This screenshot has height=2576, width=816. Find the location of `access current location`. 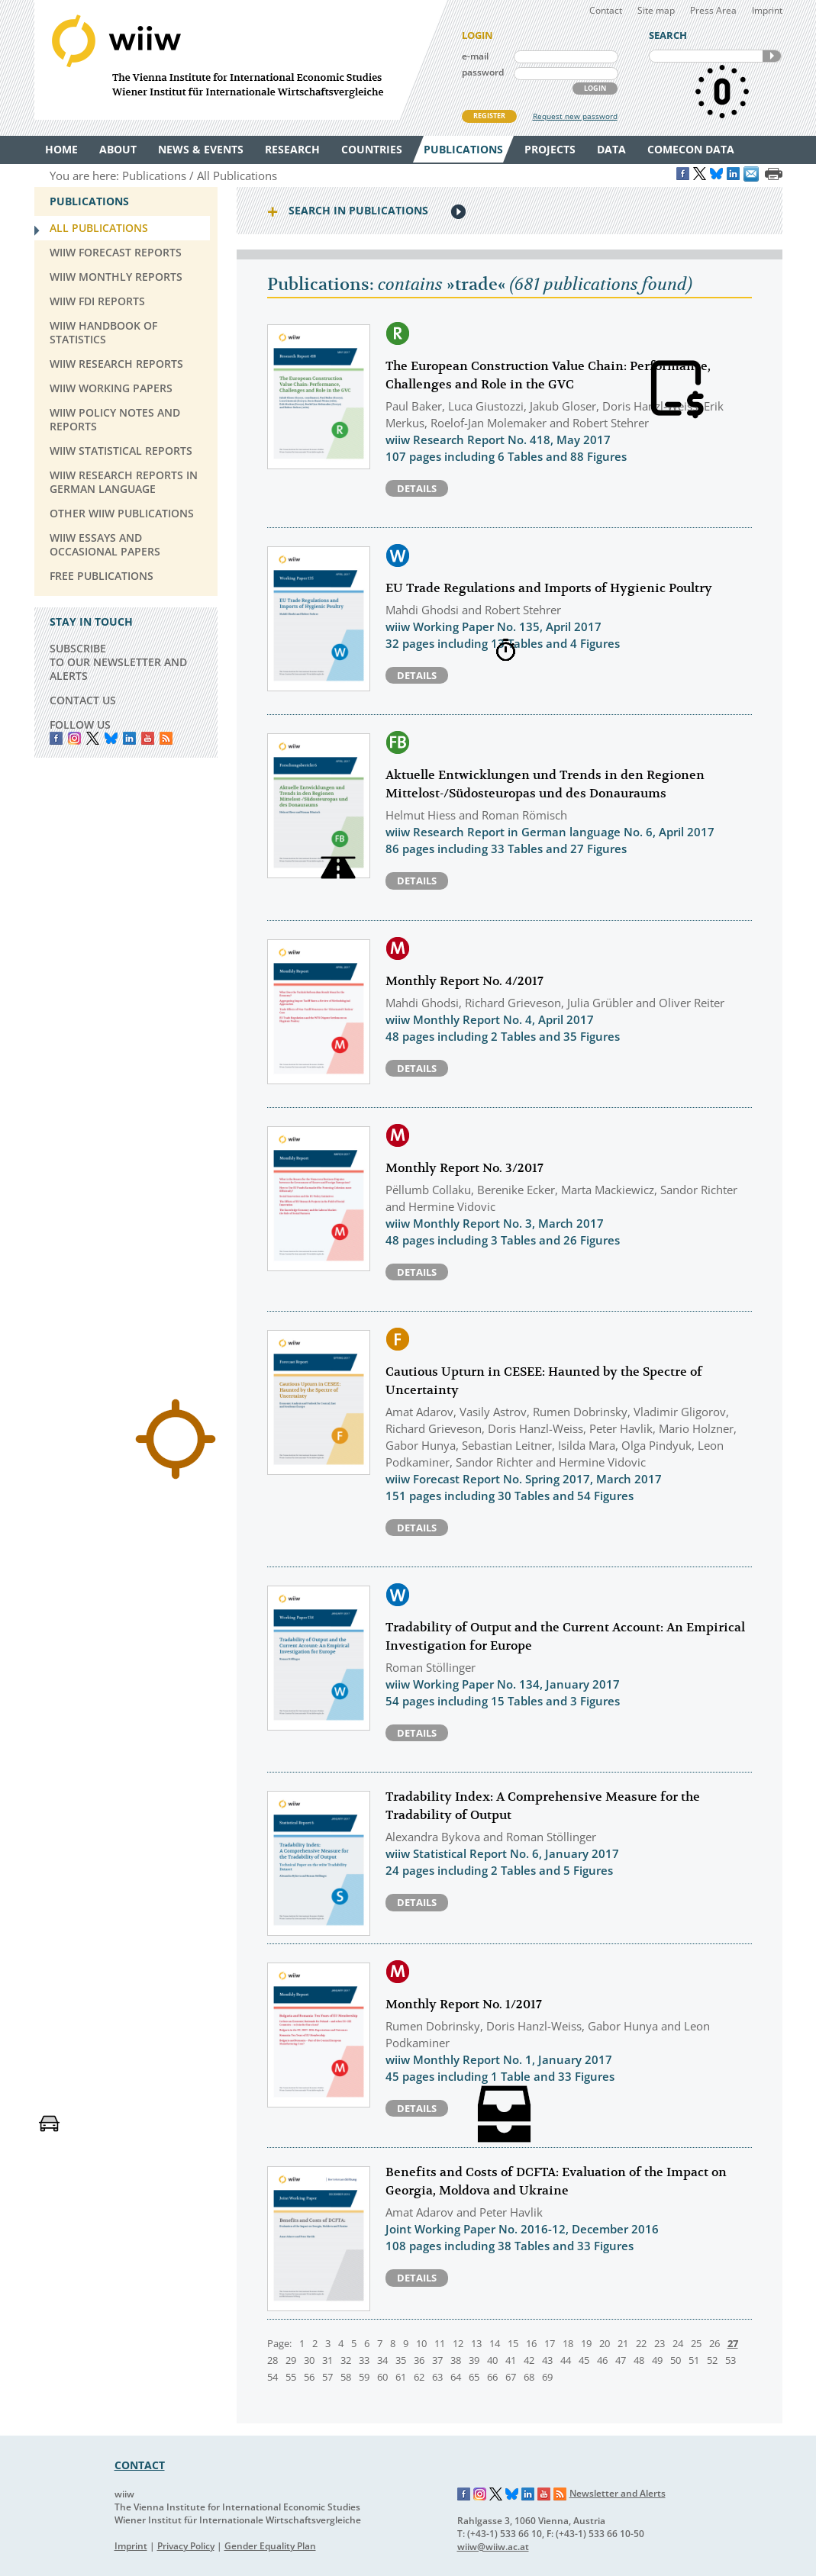

access current location is located at coordinates (176, 1439).